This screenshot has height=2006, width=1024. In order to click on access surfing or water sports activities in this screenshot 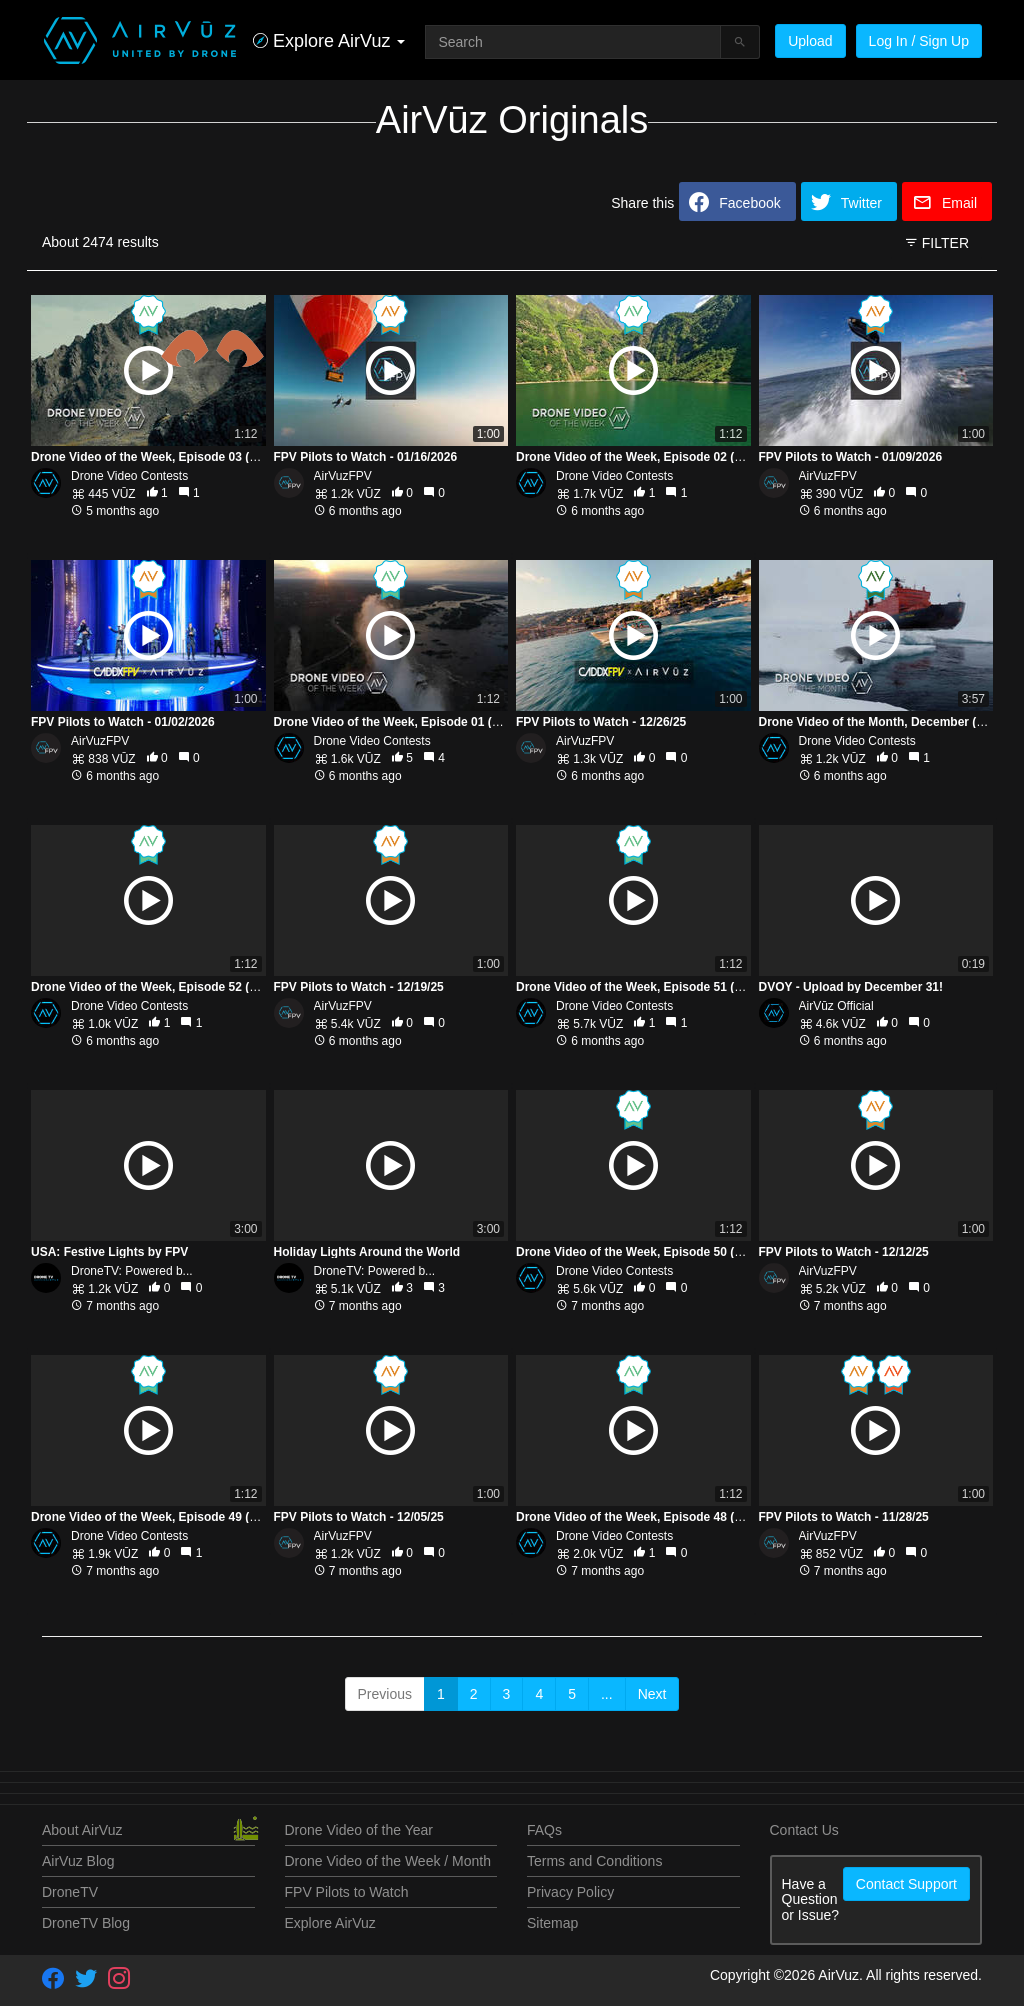, I will do `click(246, 1828)`.